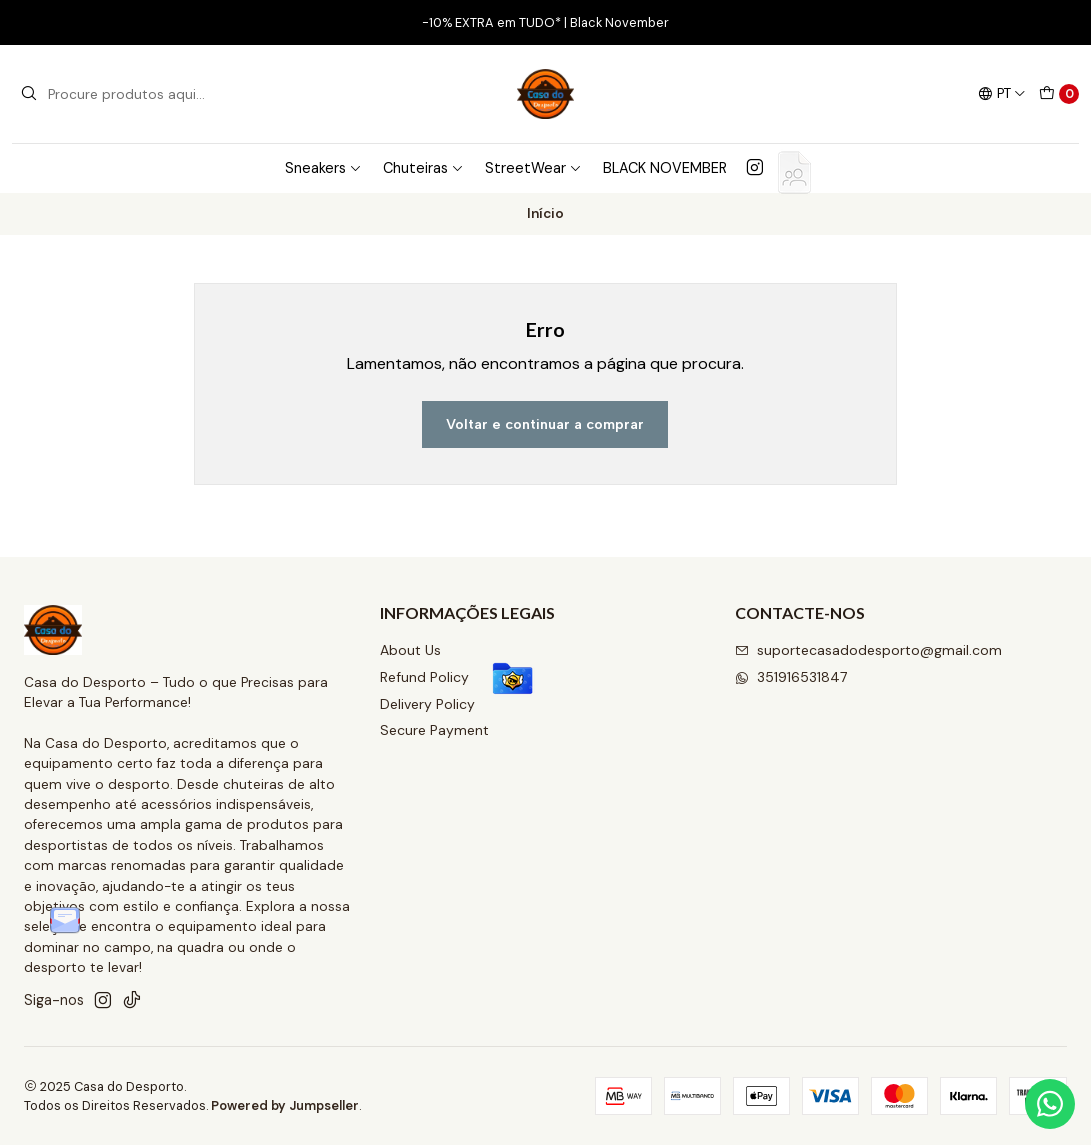 This screenshot has width=1091, height=1145. I want to click on open evolution email client, so click(65, 920).